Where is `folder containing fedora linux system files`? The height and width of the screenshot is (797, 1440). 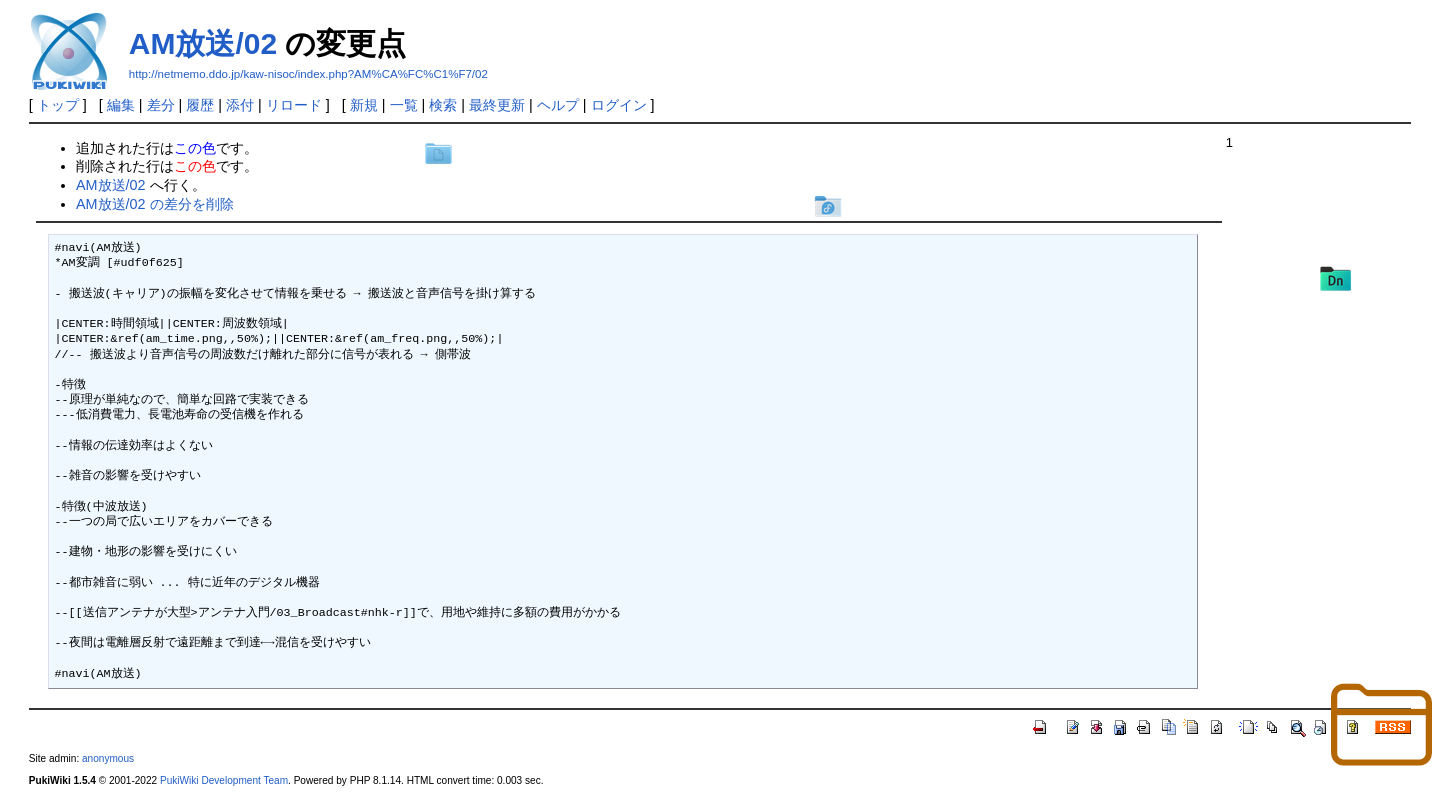 folder containing fedora linux system files is located at coordinates (828, 207).